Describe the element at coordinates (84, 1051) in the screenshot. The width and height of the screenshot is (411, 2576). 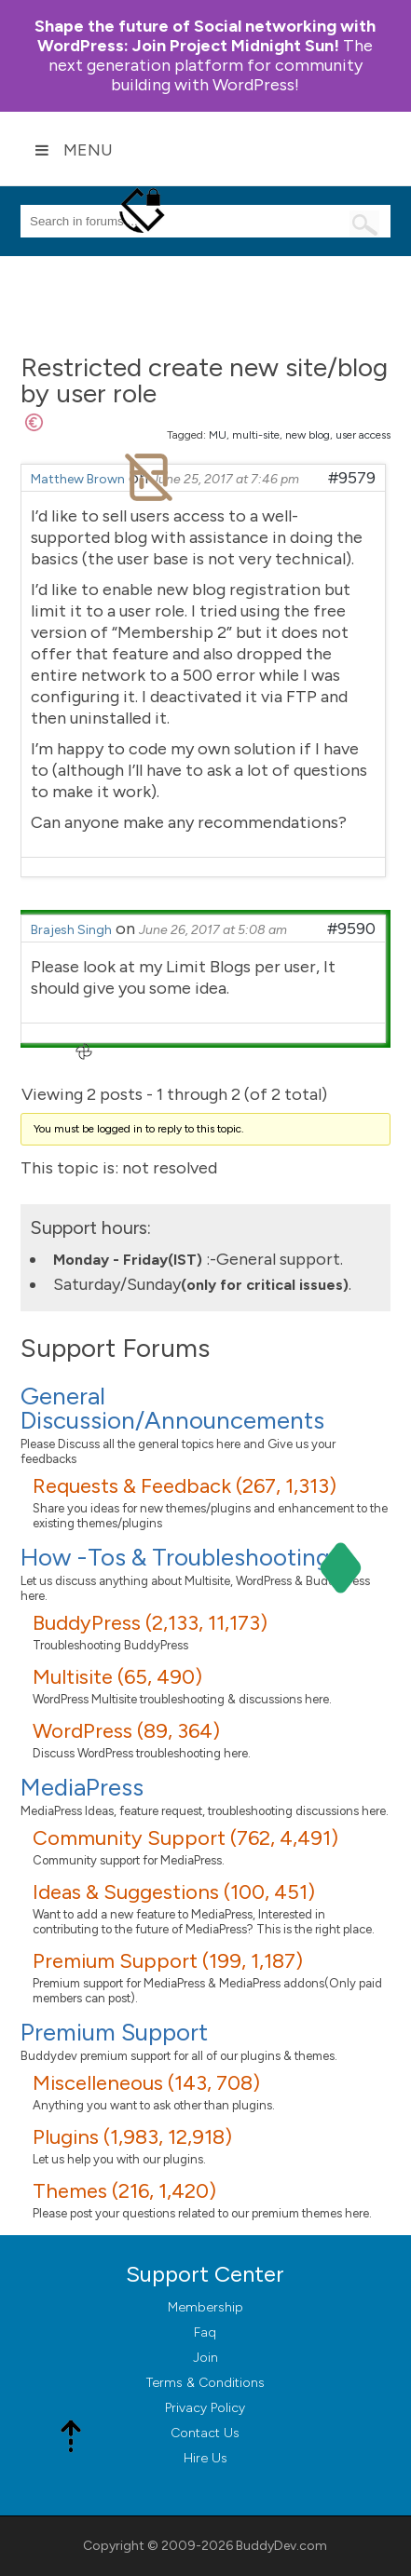
I see `open google photos app` at that location.